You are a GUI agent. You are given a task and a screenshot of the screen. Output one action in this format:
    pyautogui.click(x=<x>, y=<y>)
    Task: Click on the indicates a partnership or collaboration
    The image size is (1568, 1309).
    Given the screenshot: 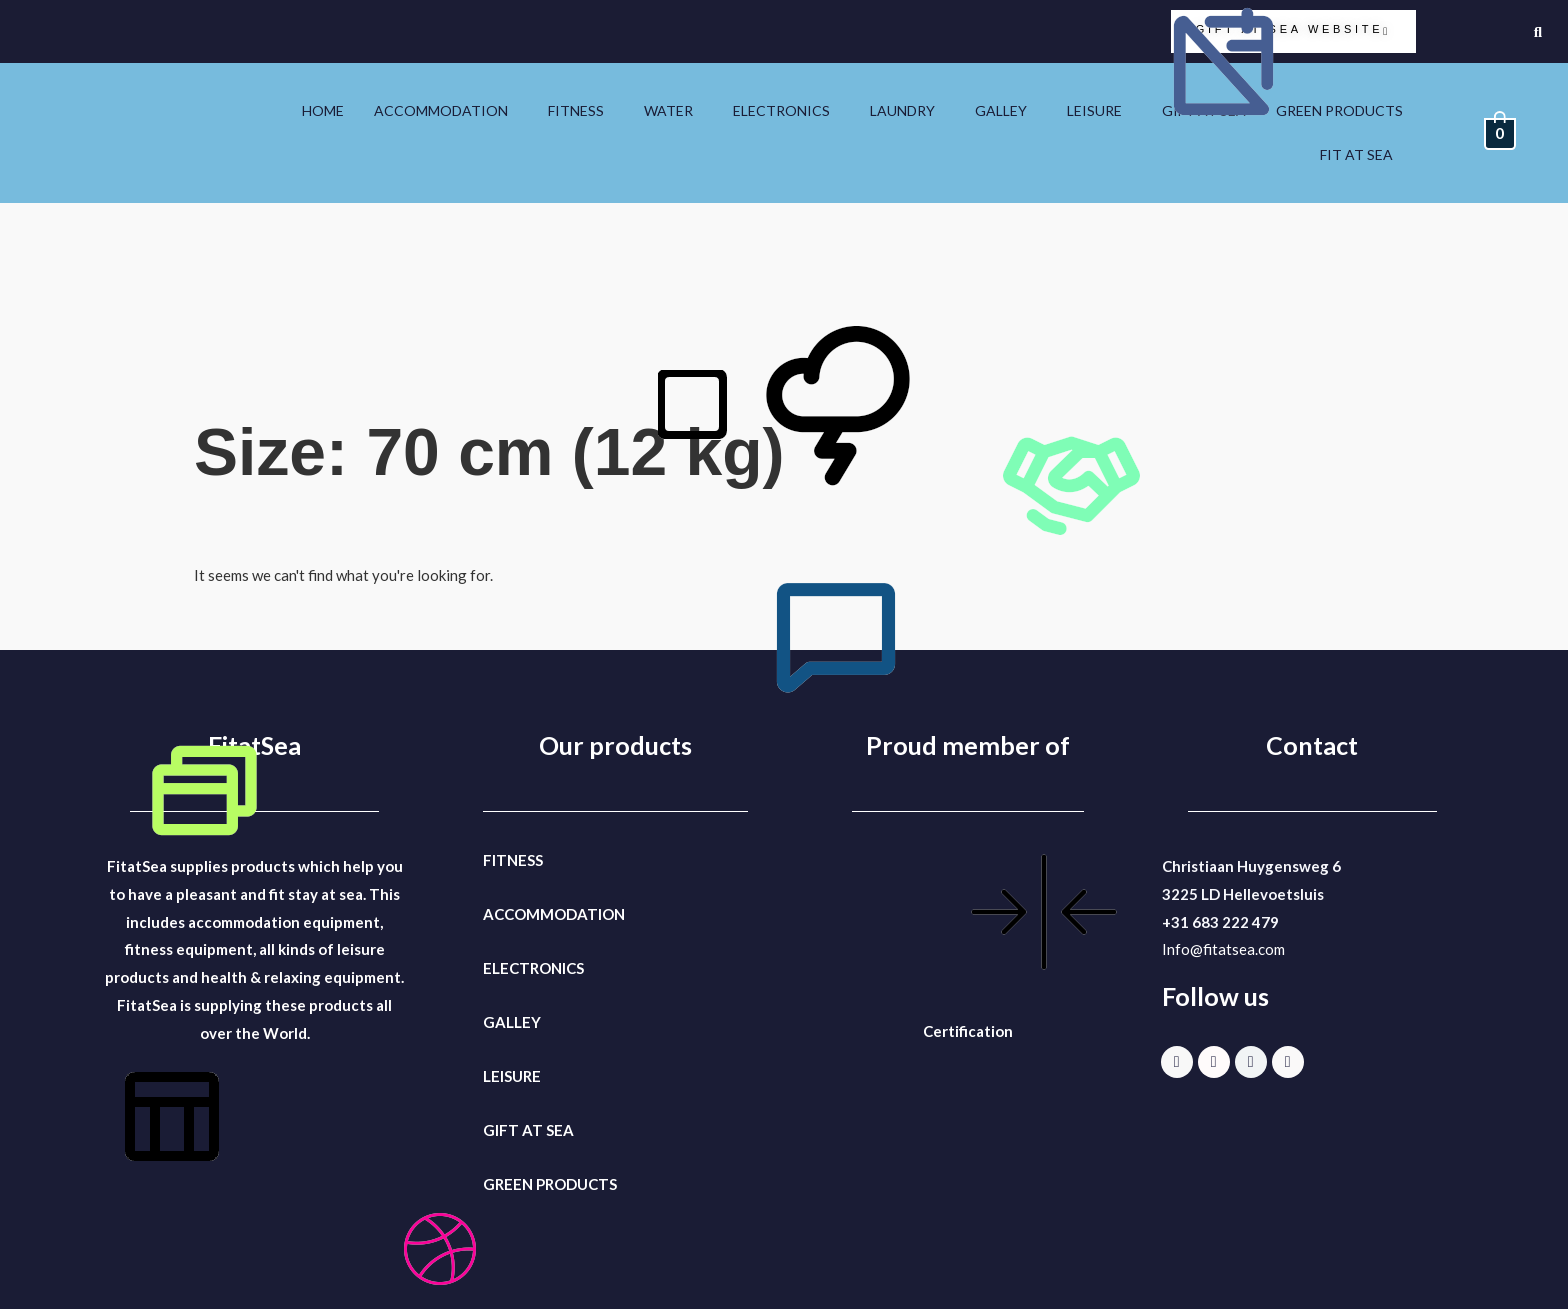 What is the action you would take?
    pyautogui.click(x=1071, y=481)
    